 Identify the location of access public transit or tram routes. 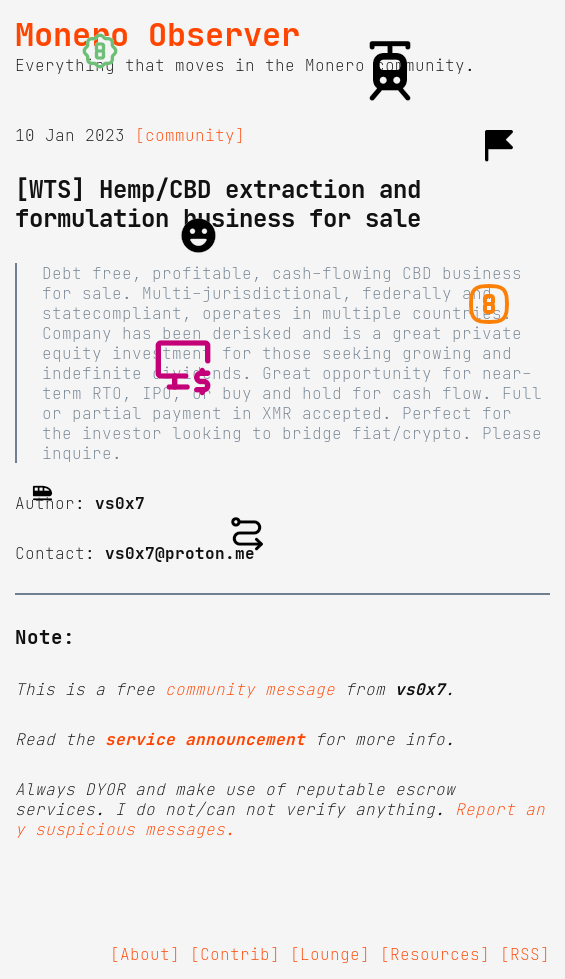
(390, 70).